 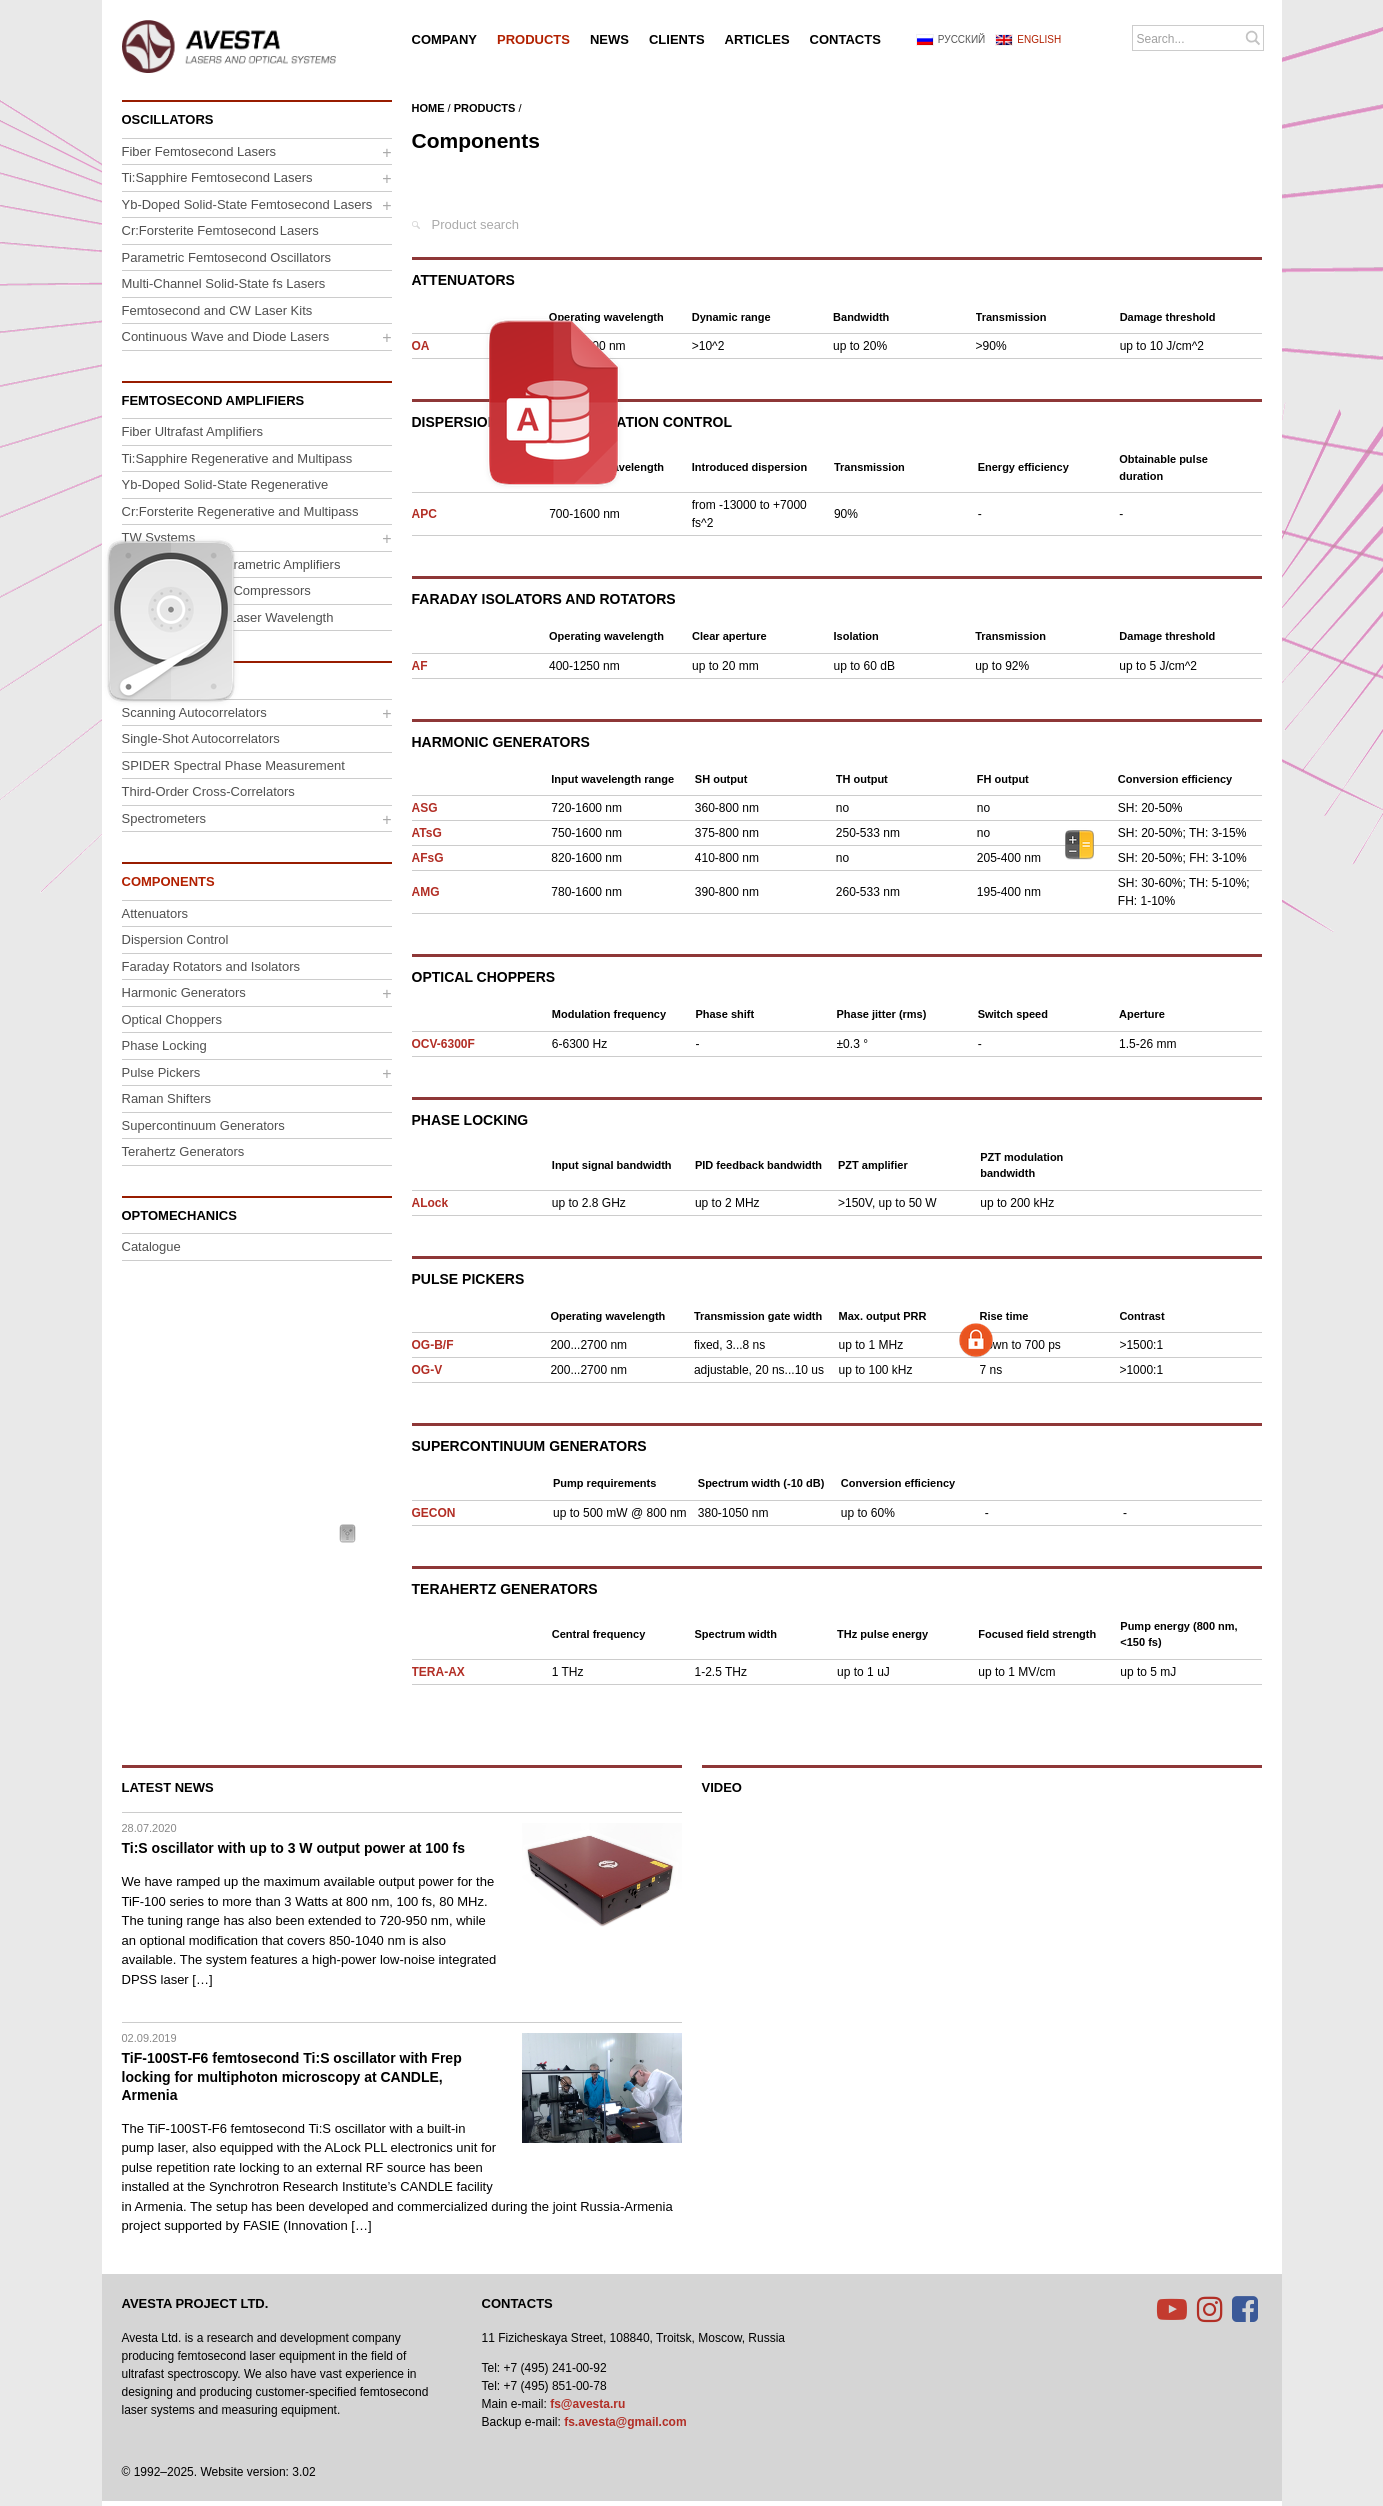 What do you see at coordinates (171, 621) in the screenshot?
I see `open disk management utility` at bounding box center [171, 621].